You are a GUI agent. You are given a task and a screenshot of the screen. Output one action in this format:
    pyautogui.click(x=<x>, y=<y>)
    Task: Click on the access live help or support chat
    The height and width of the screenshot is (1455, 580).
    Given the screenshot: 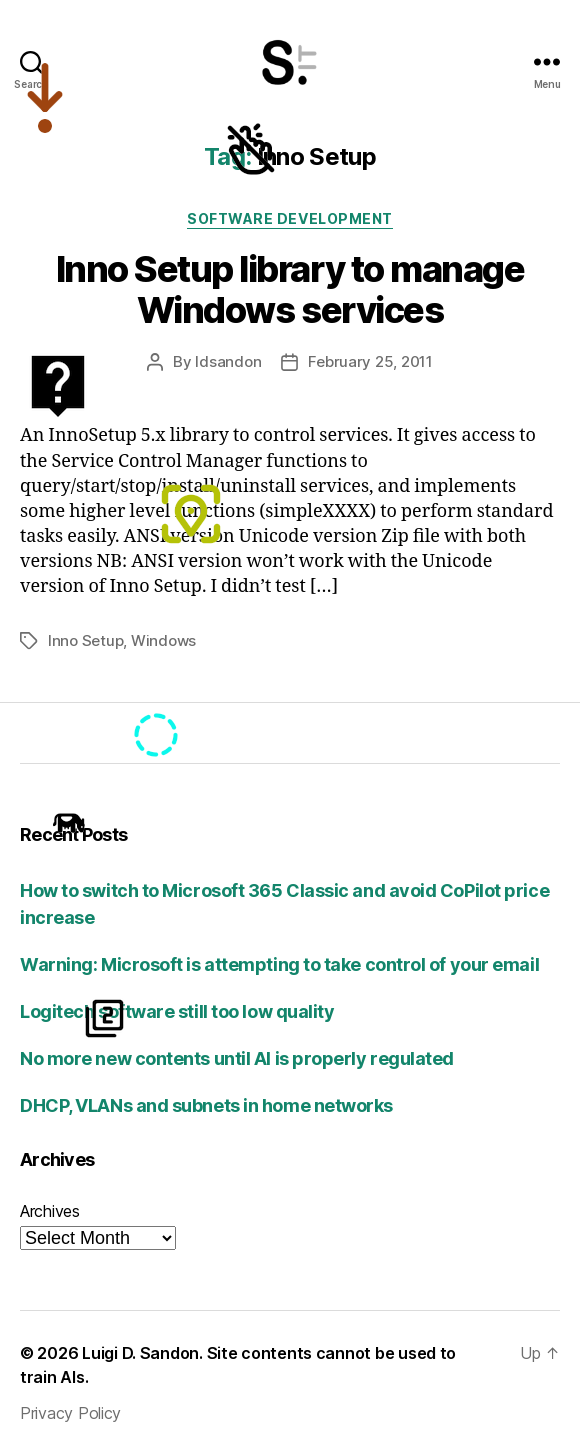 What is the action you would take?
    pyautogui.click(x=58, y=385)
    